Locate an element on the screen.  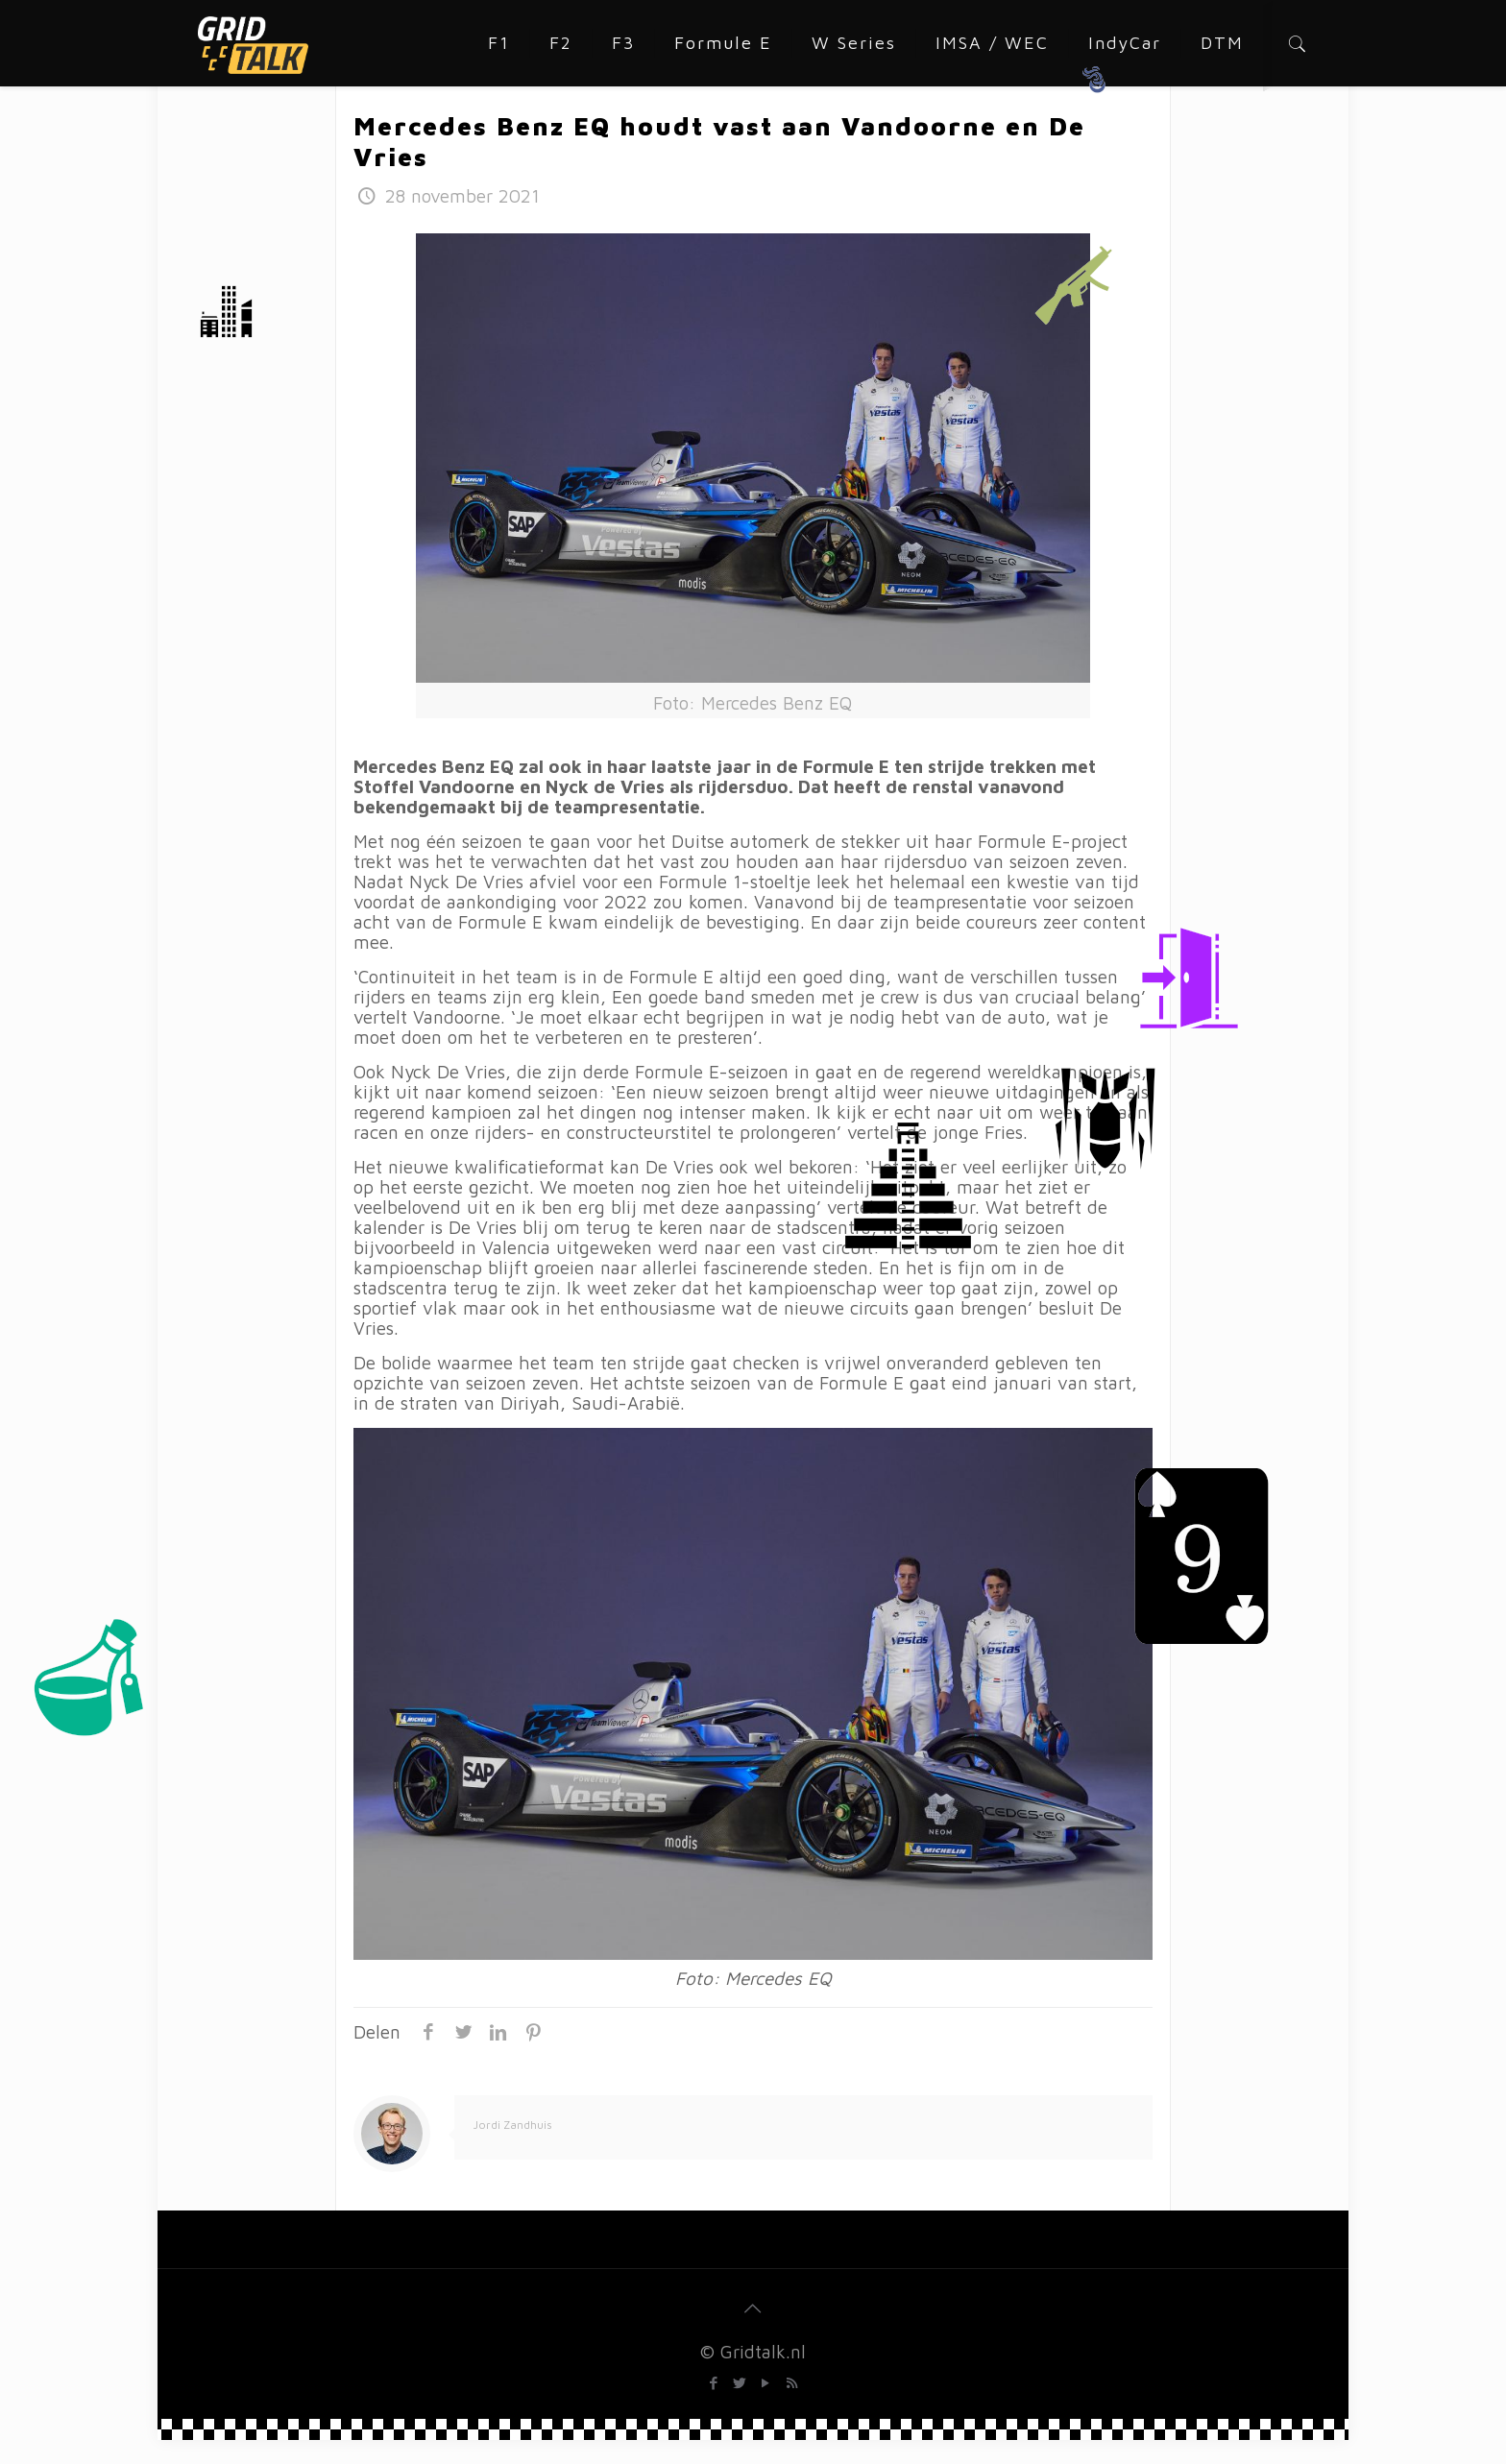
select the 9 of spades card is located at coordinates (1201, 1556).